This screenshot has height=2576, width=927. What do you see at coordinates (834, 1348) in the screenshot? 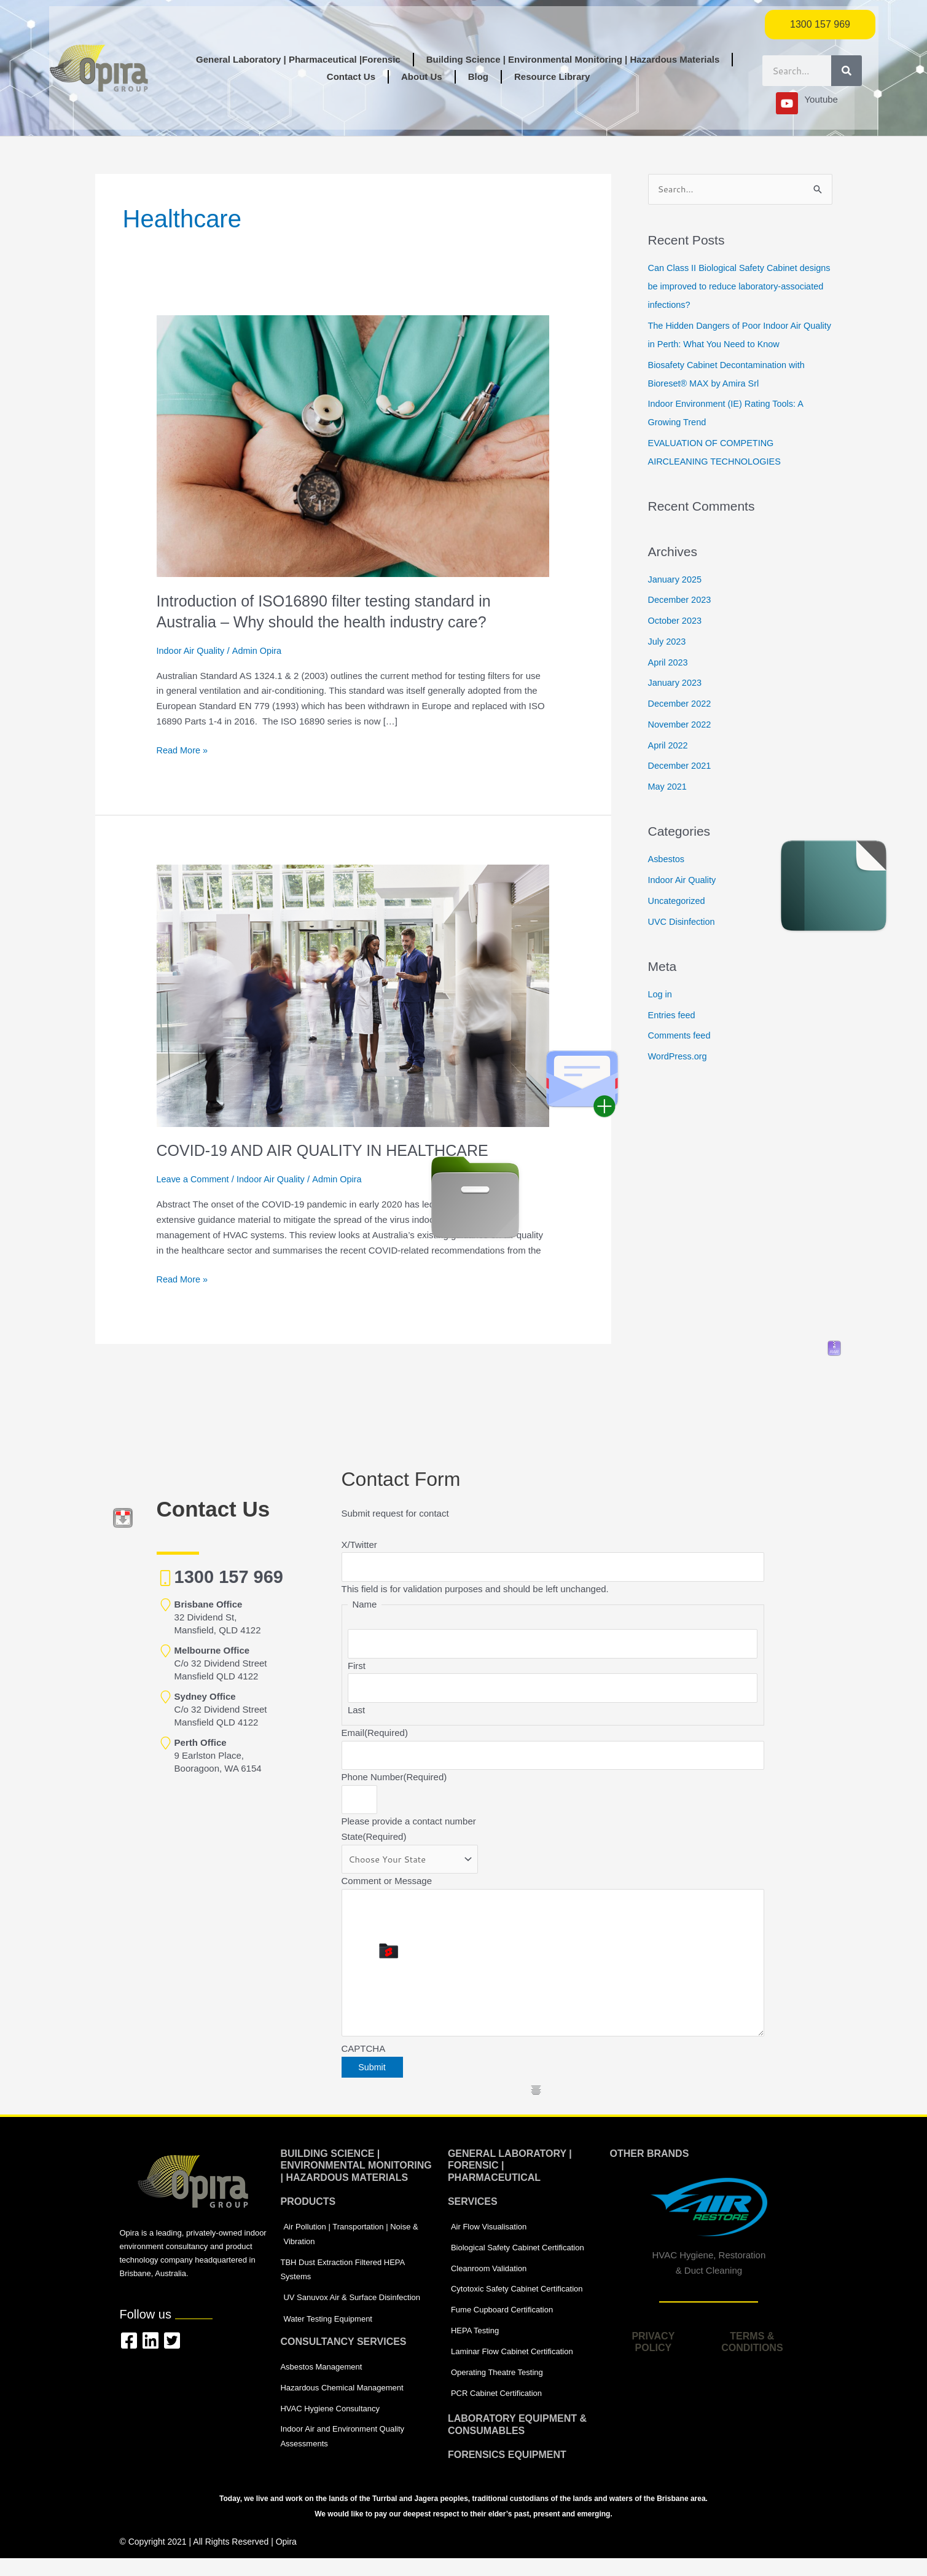
I see `a compressed RAR archive file` at bounding box center [834, 1348].